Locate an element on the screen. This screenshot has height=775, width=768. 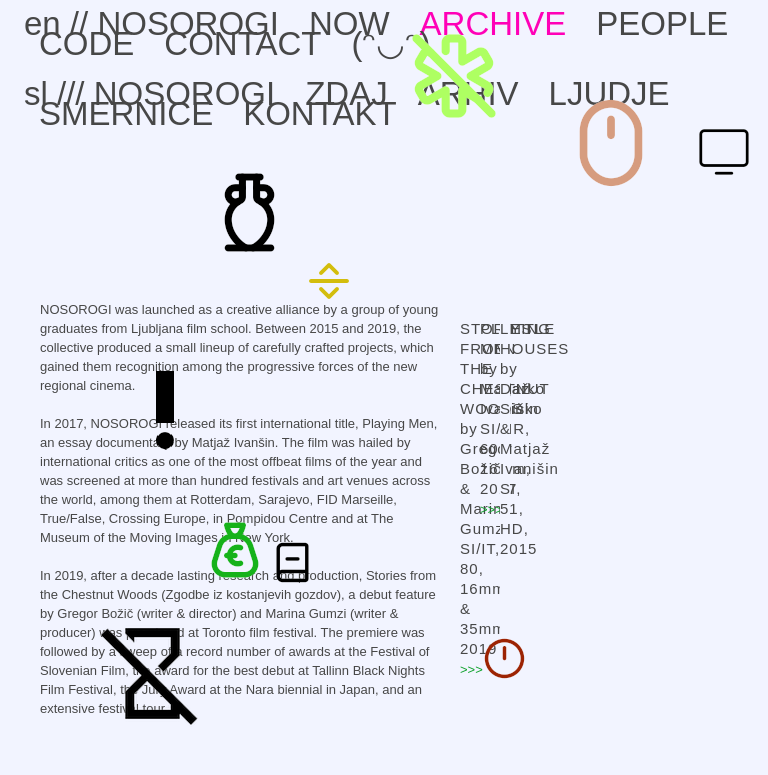
timer or countdown feature disabled is located at coordinates (152, 673).